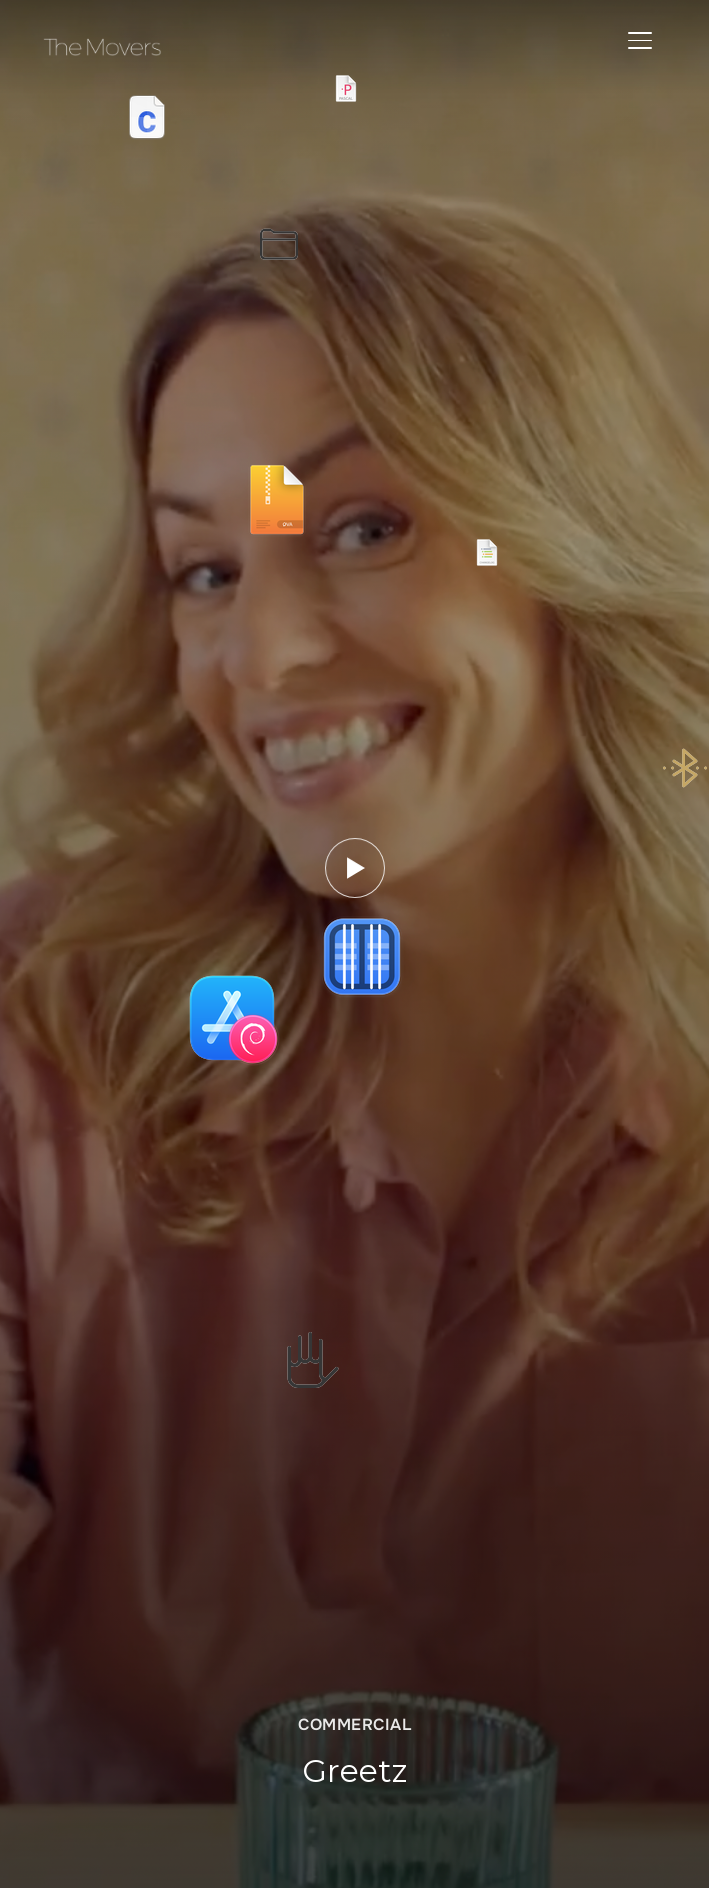  I want to click on a pascal programming language source file, so click(346, 89).